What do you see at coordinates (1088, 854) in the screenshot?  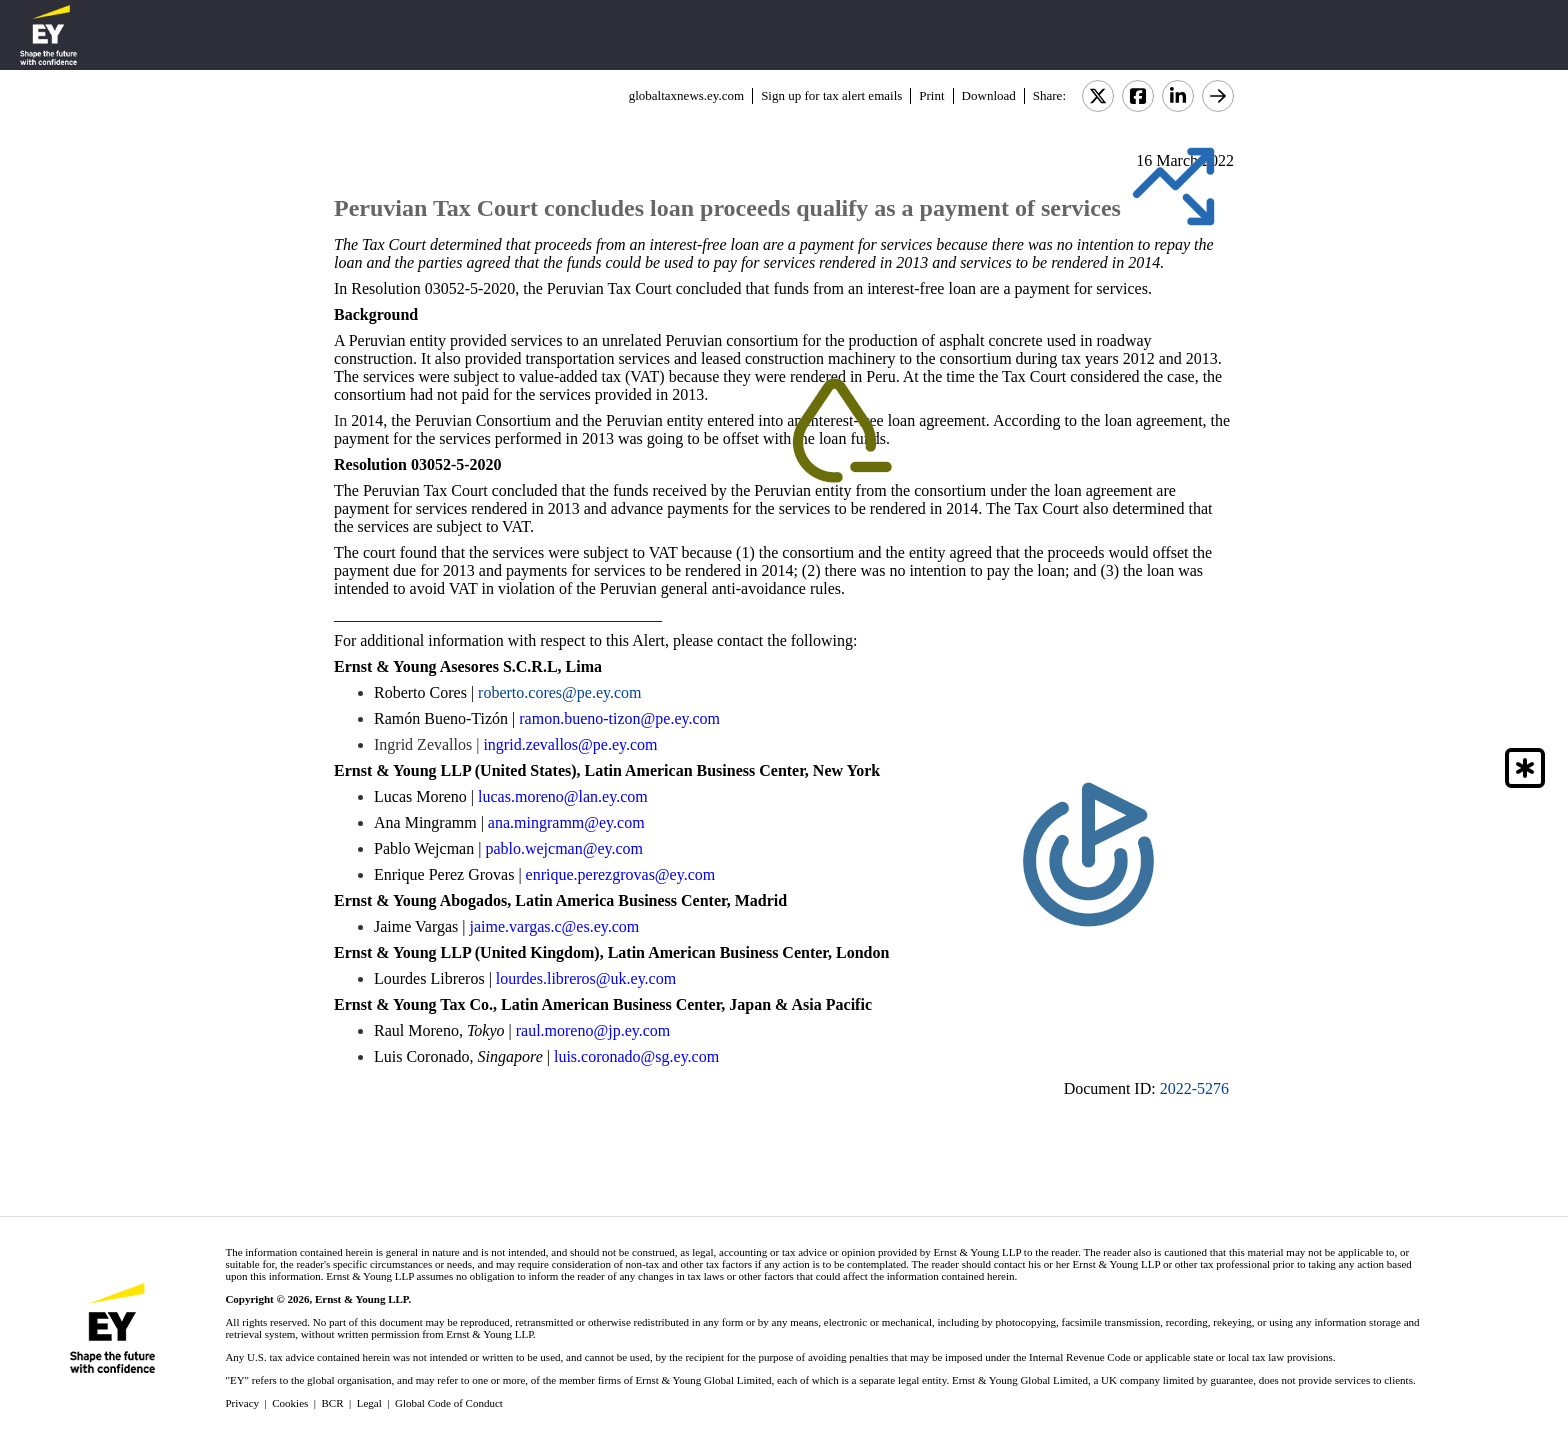 I see `set or track a goal` at bounding box center [1088, 854].